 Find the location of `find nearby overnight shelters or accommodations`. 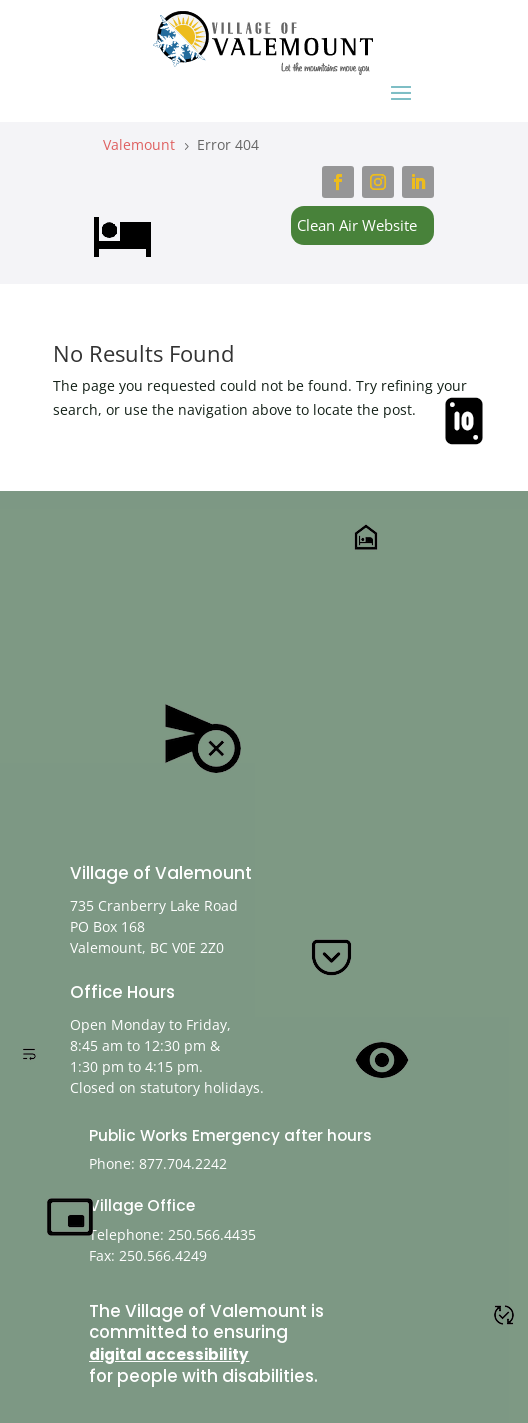

find nearby overnight shelters or accommodations is located at coordinates (366, 537).